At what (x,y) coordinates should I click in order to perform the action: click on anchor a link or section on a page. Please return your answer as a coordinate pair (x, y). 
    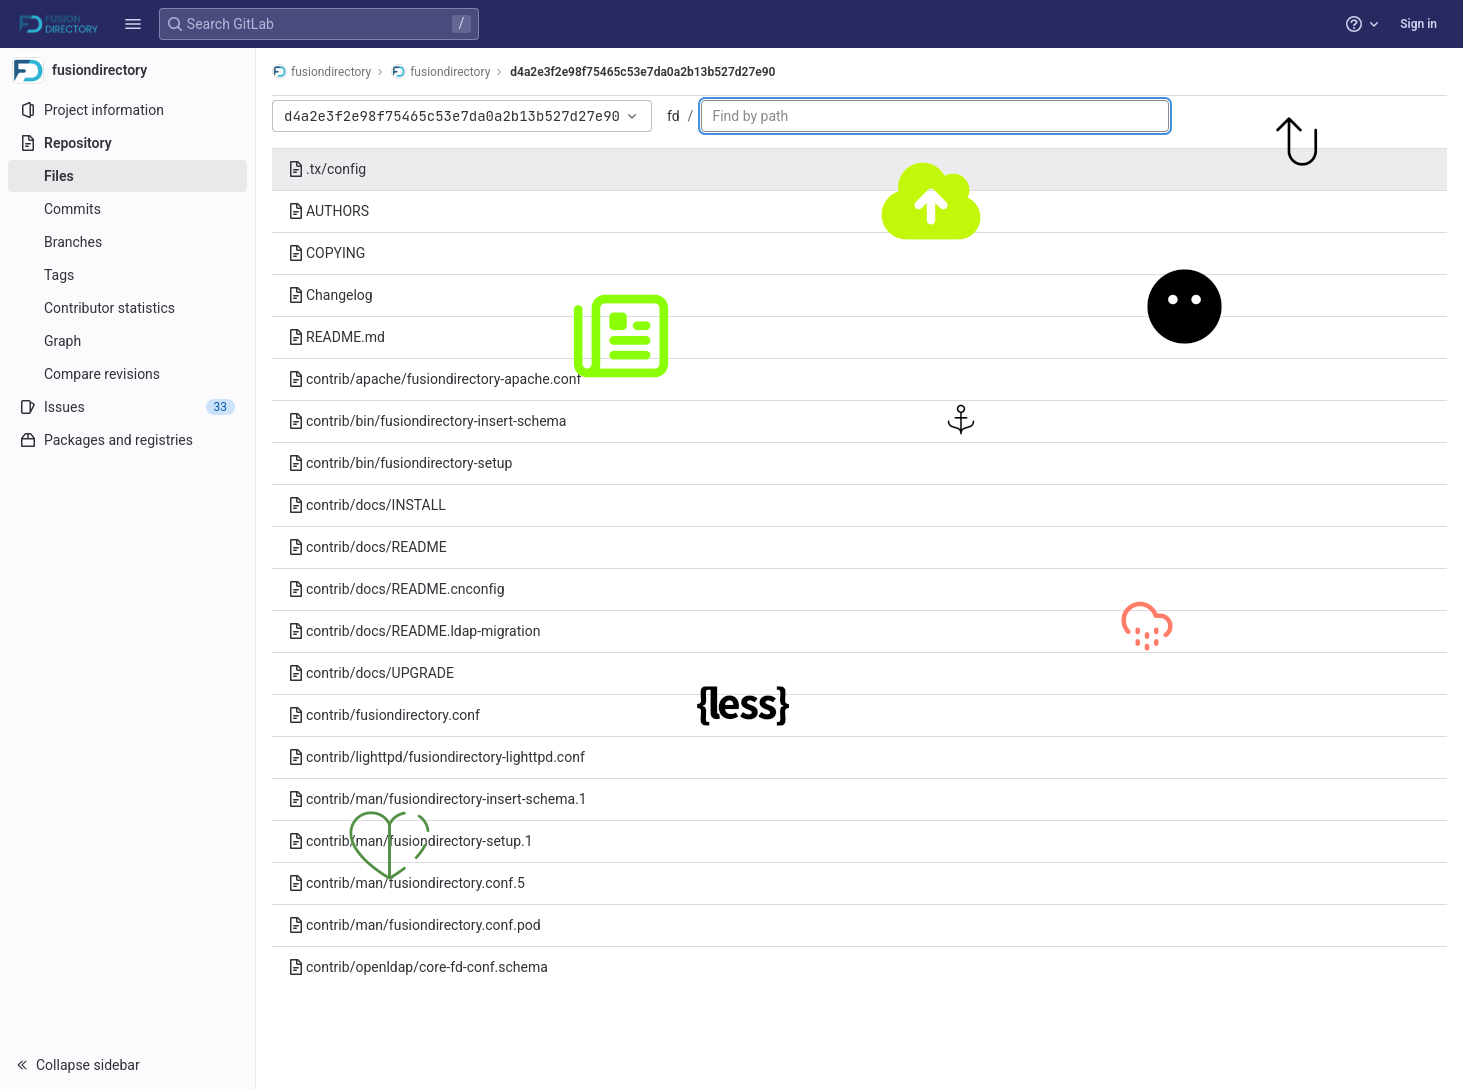
    Looking at the image, I should click on (961, 419).